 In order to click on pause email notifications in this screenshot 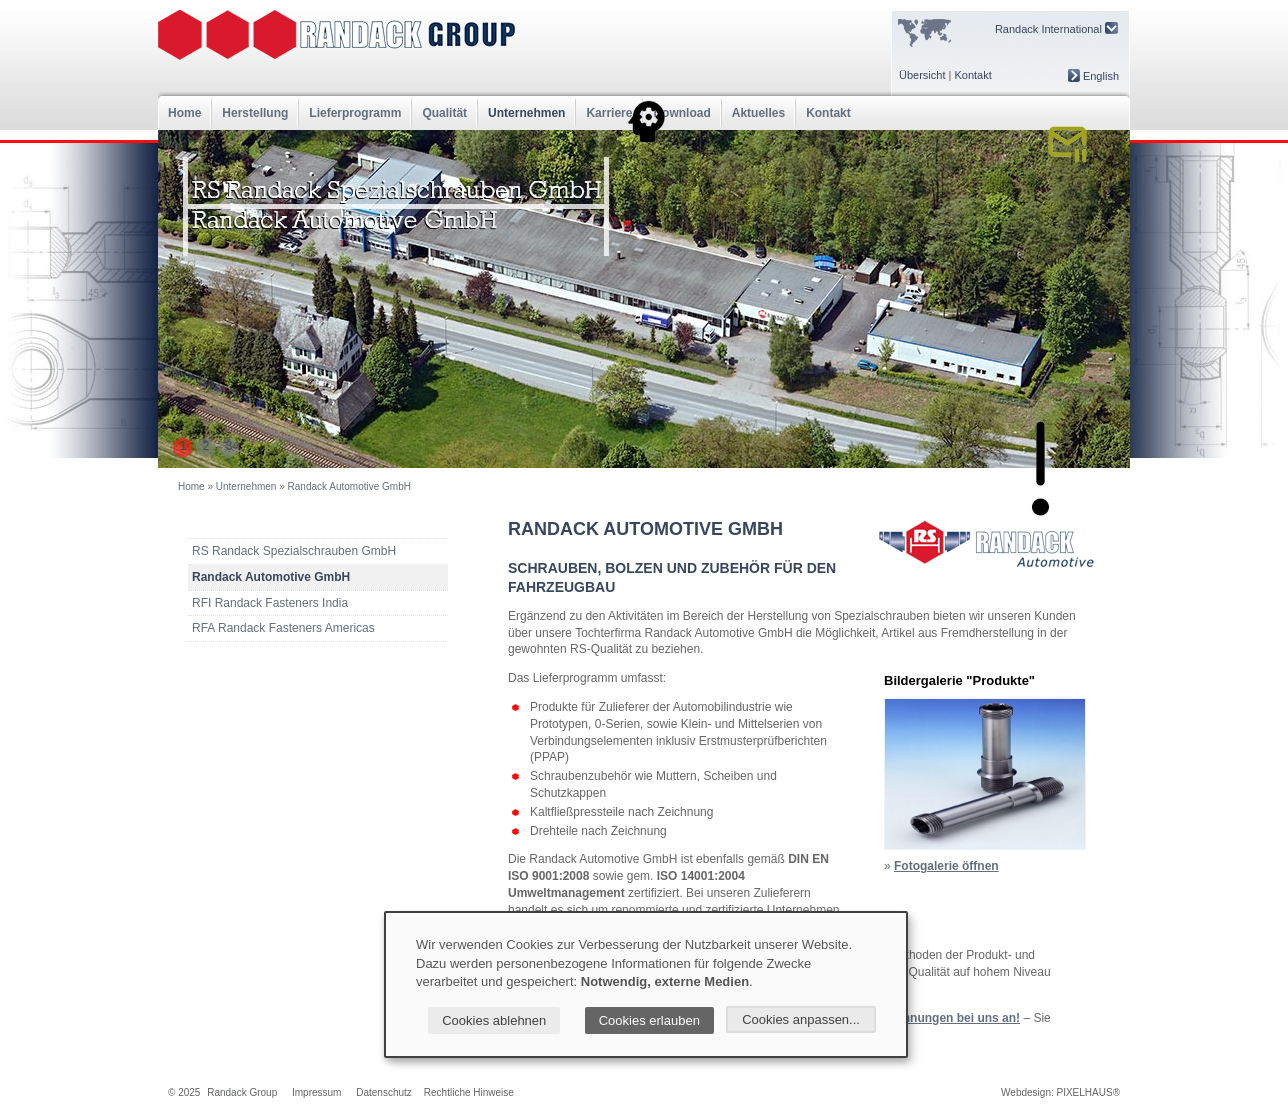, I will do `click(1067, 141)`.